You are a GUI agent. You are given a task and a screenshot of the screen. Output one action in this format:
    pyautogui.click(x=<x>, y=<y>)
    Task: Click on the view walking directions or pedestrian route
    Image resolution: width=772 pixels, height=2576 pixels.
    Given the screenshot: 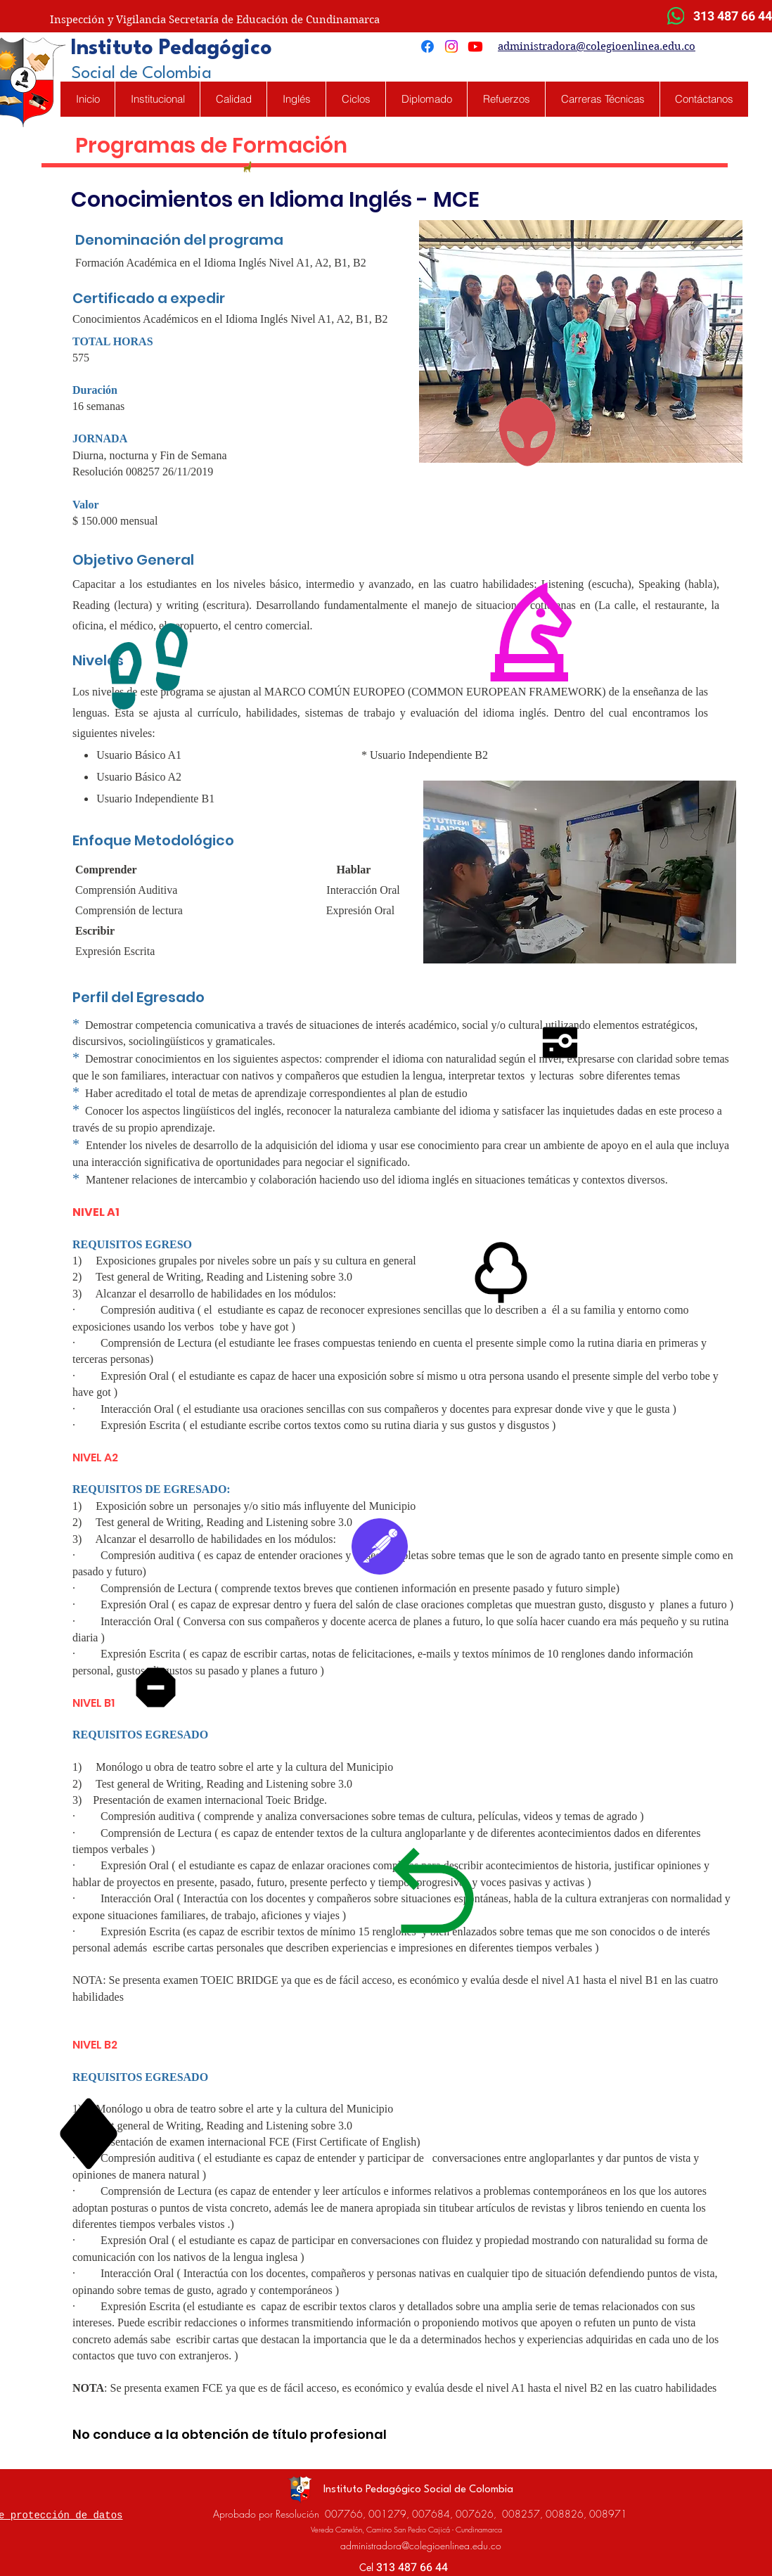 What is the action you would take?
    pyautogui.click(x=146, y=667)
    